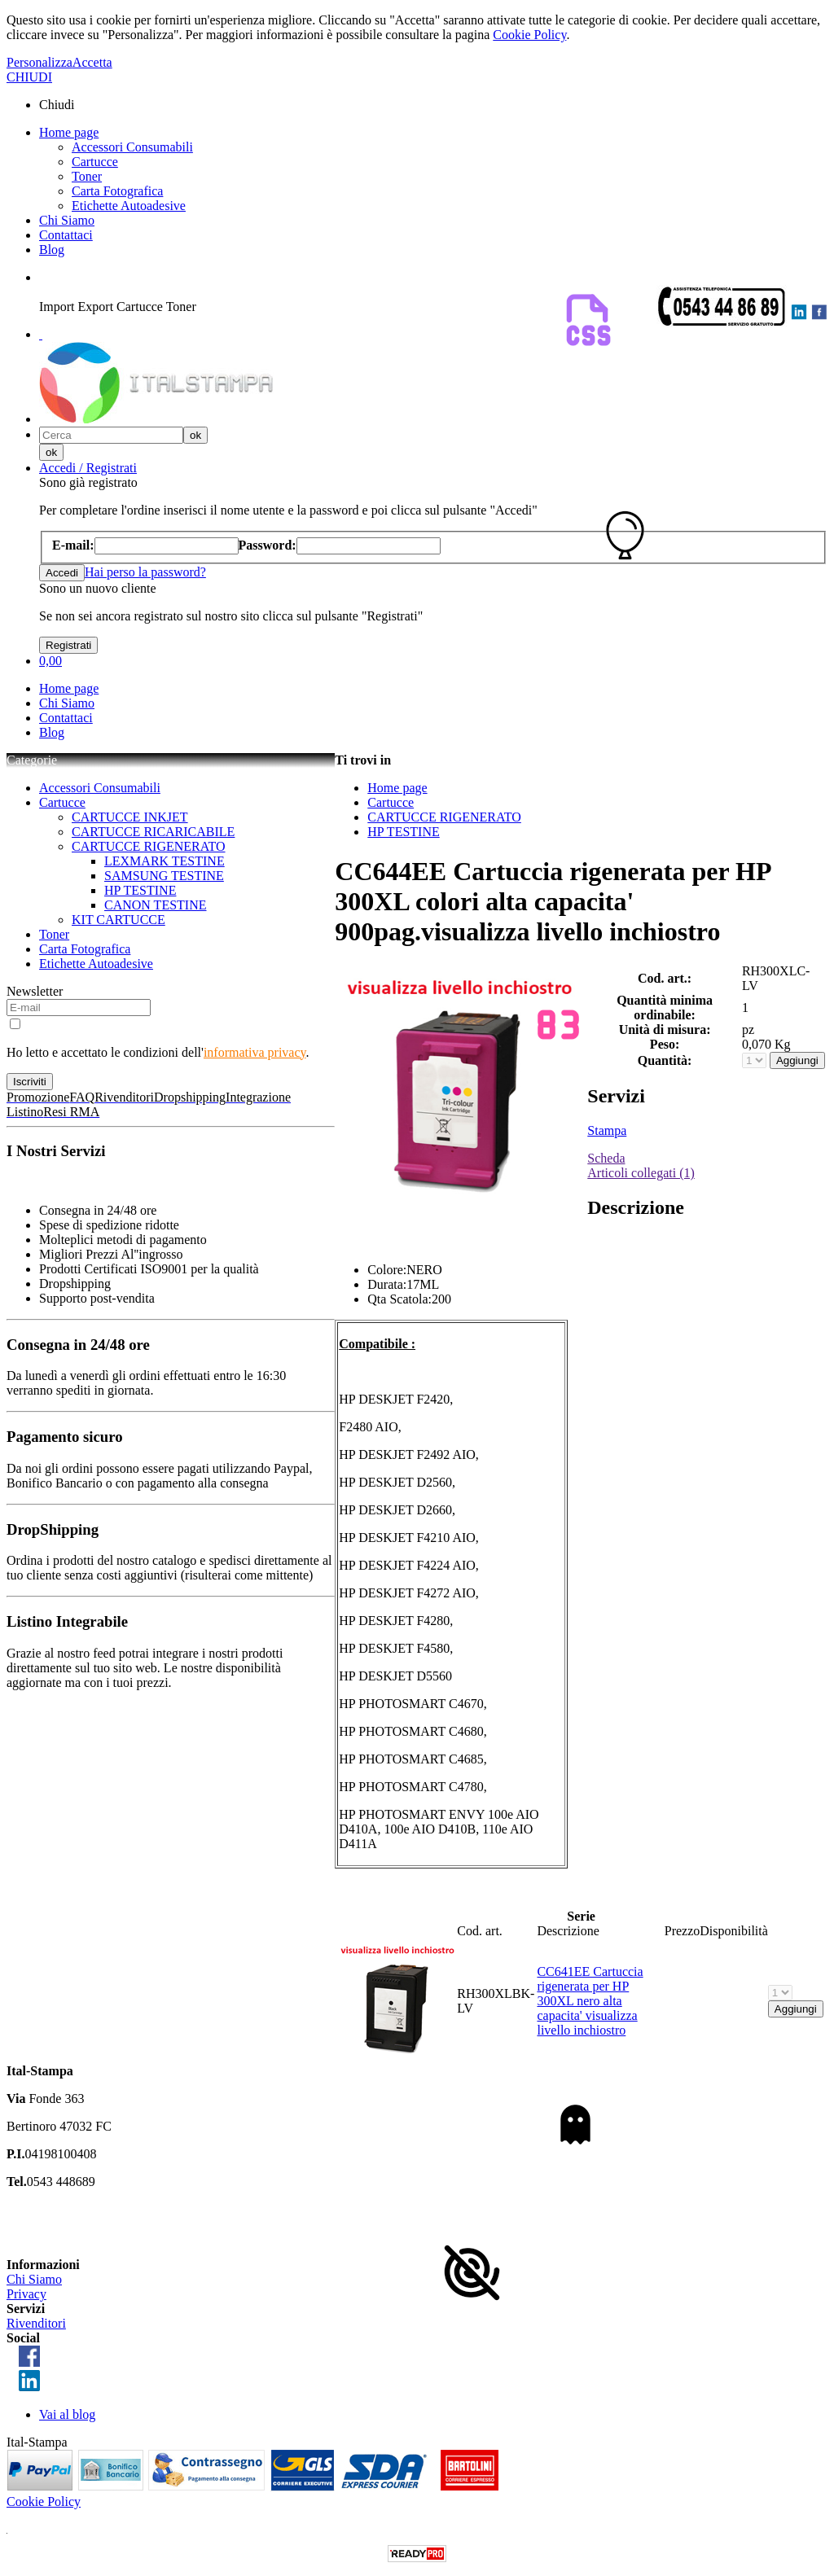 The width and height of the screenshot is (834, 2576). Describe the element at coordinates (472, 2272) in the screenshot. I see `disable spiral or swirl effect` at that location.